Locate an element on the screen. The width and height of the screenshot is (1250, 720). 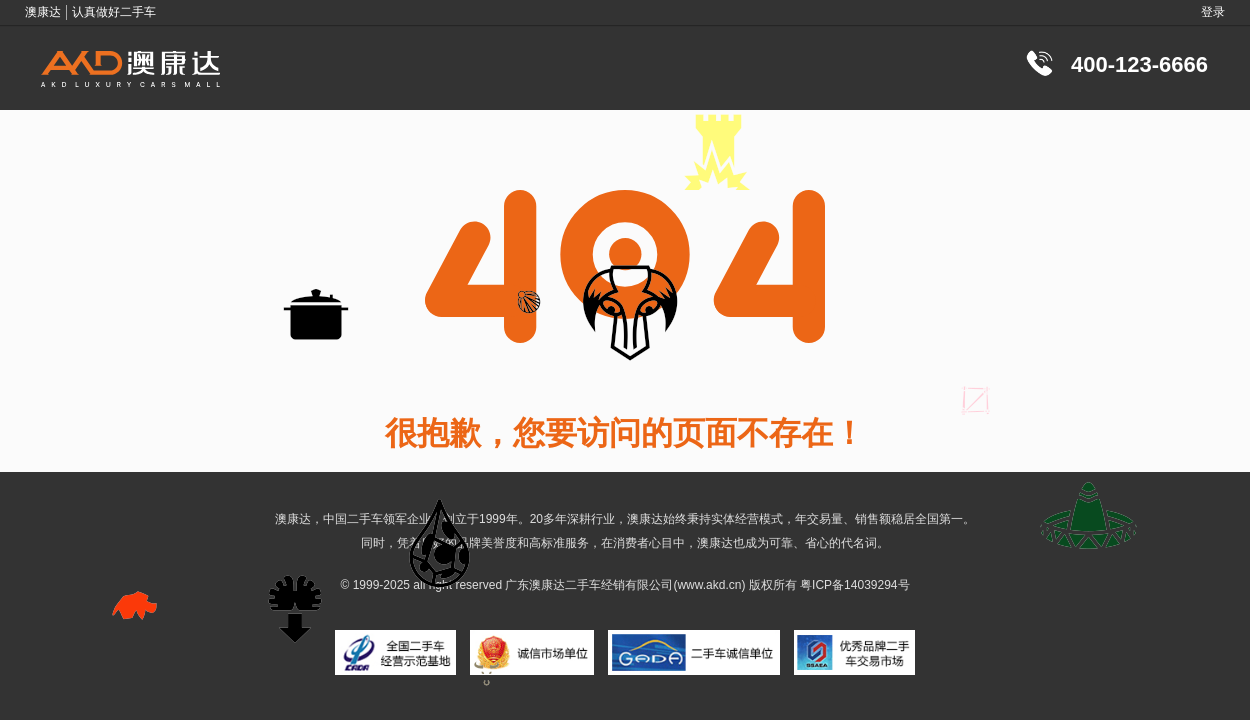
select switzerland as country or region is located at coordinates (134, 605).